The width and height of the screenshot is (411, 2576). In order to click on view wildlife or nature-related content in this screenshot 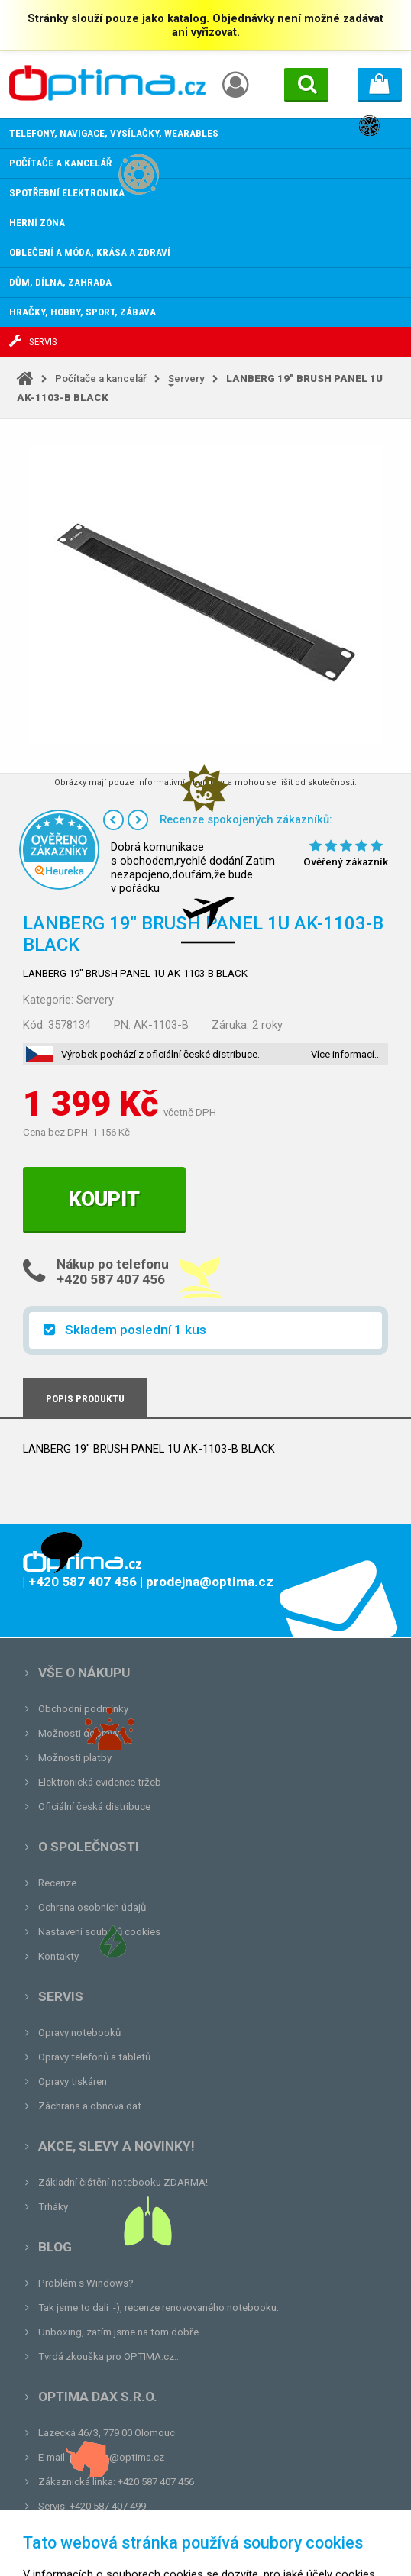, I will do `click(87, 2459)`.